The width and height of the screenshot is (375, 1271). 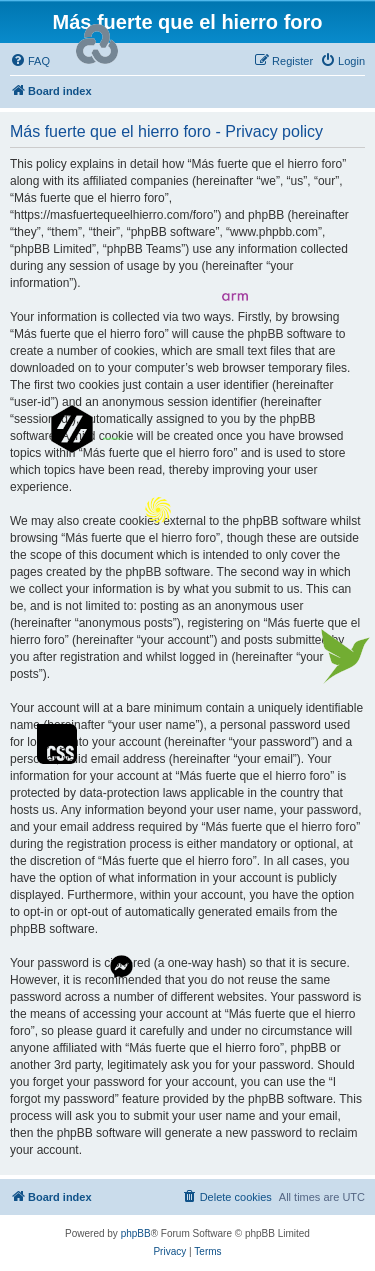 I want to click on Arm company logo, so click(x=235, y=297).